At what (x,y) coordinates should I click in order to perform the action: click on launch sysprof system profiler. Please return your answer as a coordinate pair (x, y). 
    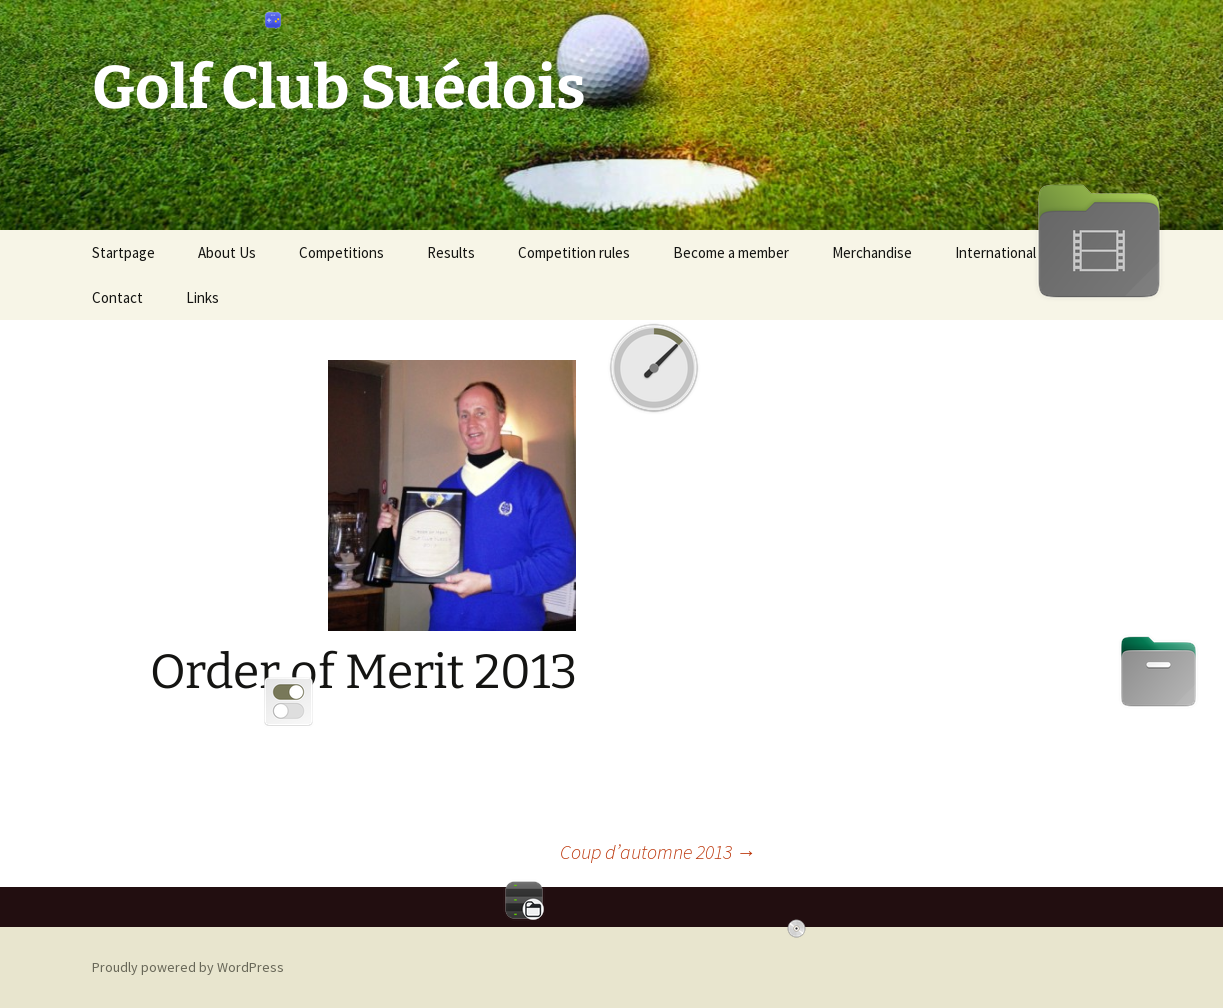
    Looking at the image, I should click on (654, 368).